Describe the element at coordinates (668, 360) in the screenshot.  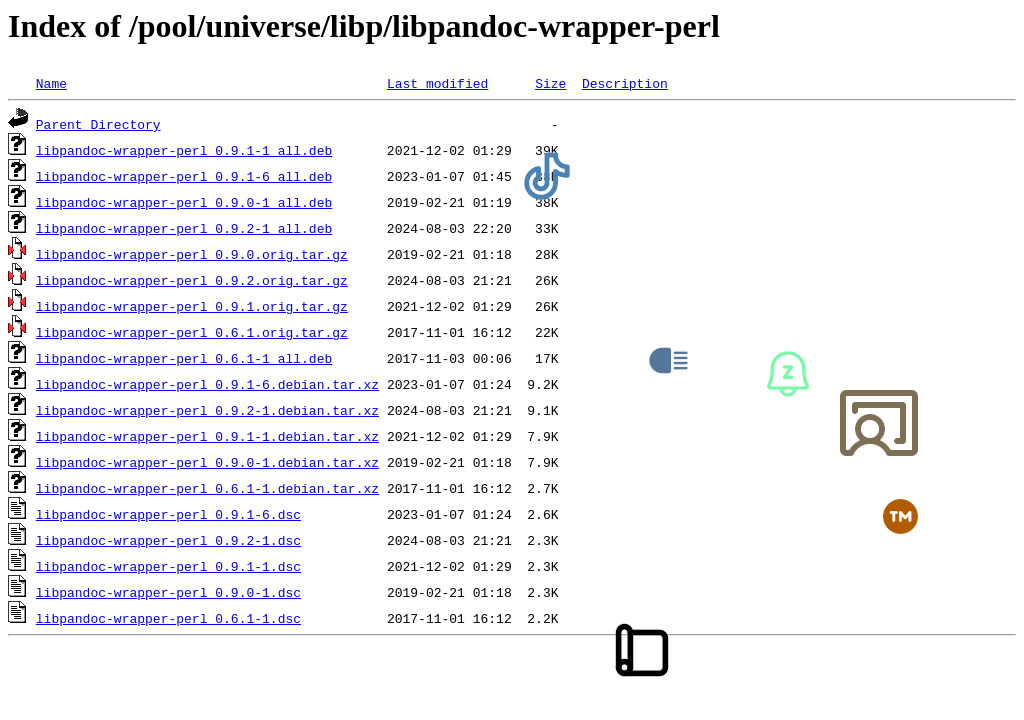
I see `toggle vehicle headlights on/off` at that location.